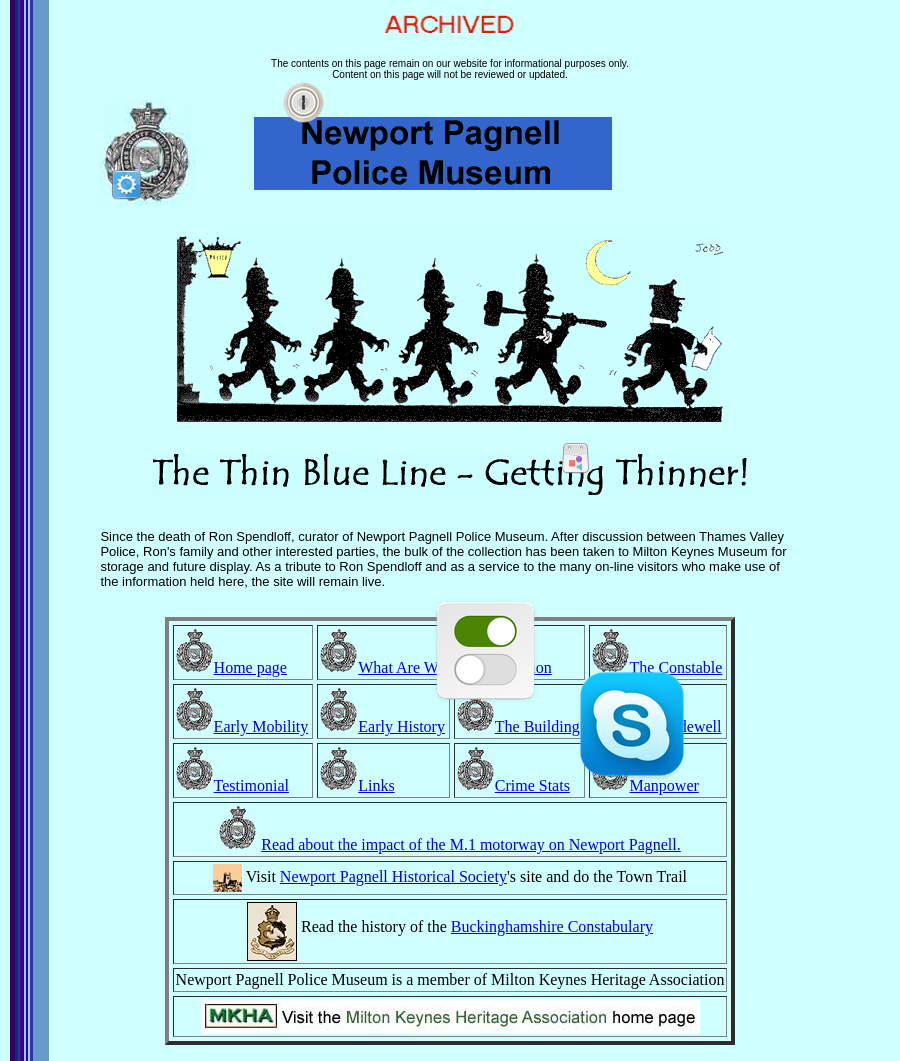 The height and width of the screenshot is (1061, 900). What do you see at coordinates (126, 184) in the screenshot?
I see `windows installer package file` at bounding box center [126, 184].